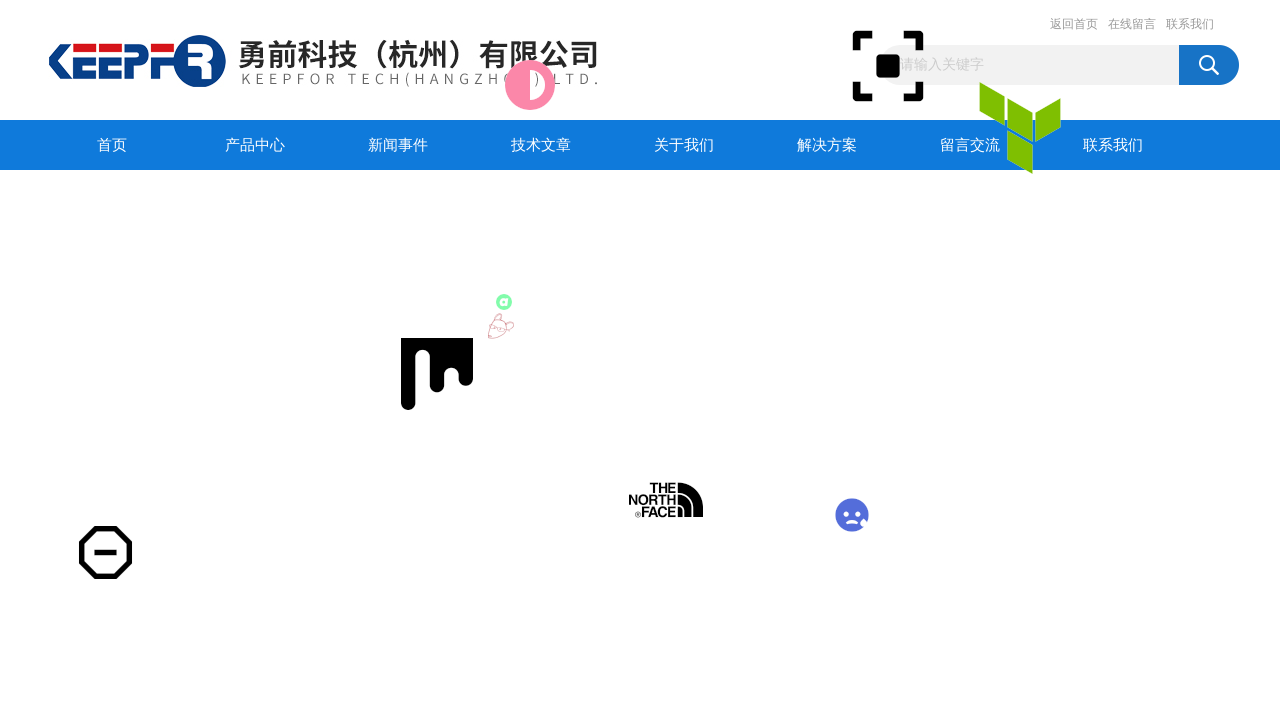 The height and width of the screenshot is (720, 1280). Describe the element at coordinates (666, 500) in the screenshot. I see `The North Face brand logo` at that location.